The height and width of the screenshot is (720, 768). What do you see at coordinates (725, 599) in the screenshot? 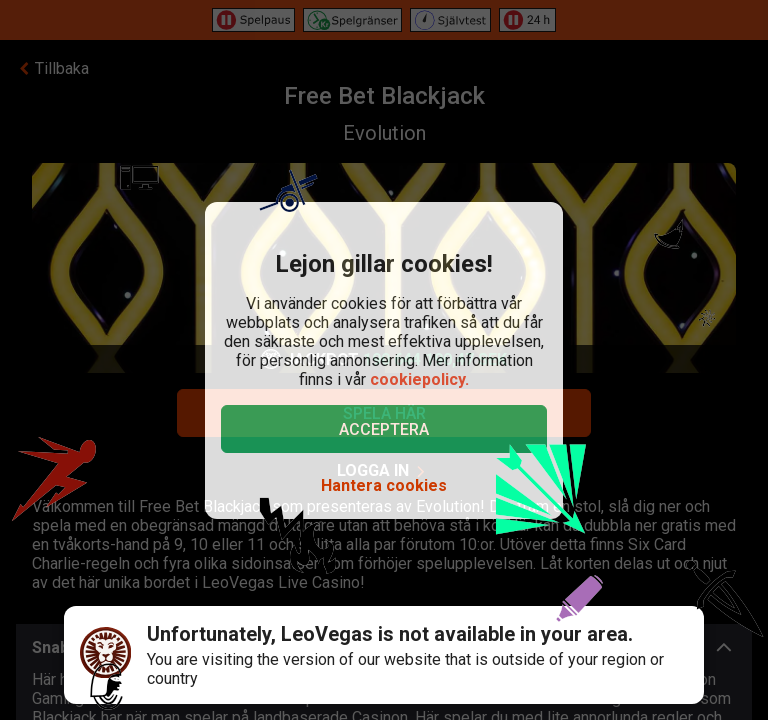
I see `equip a dagger or short blade weapon` at bounding box center [725, 599].